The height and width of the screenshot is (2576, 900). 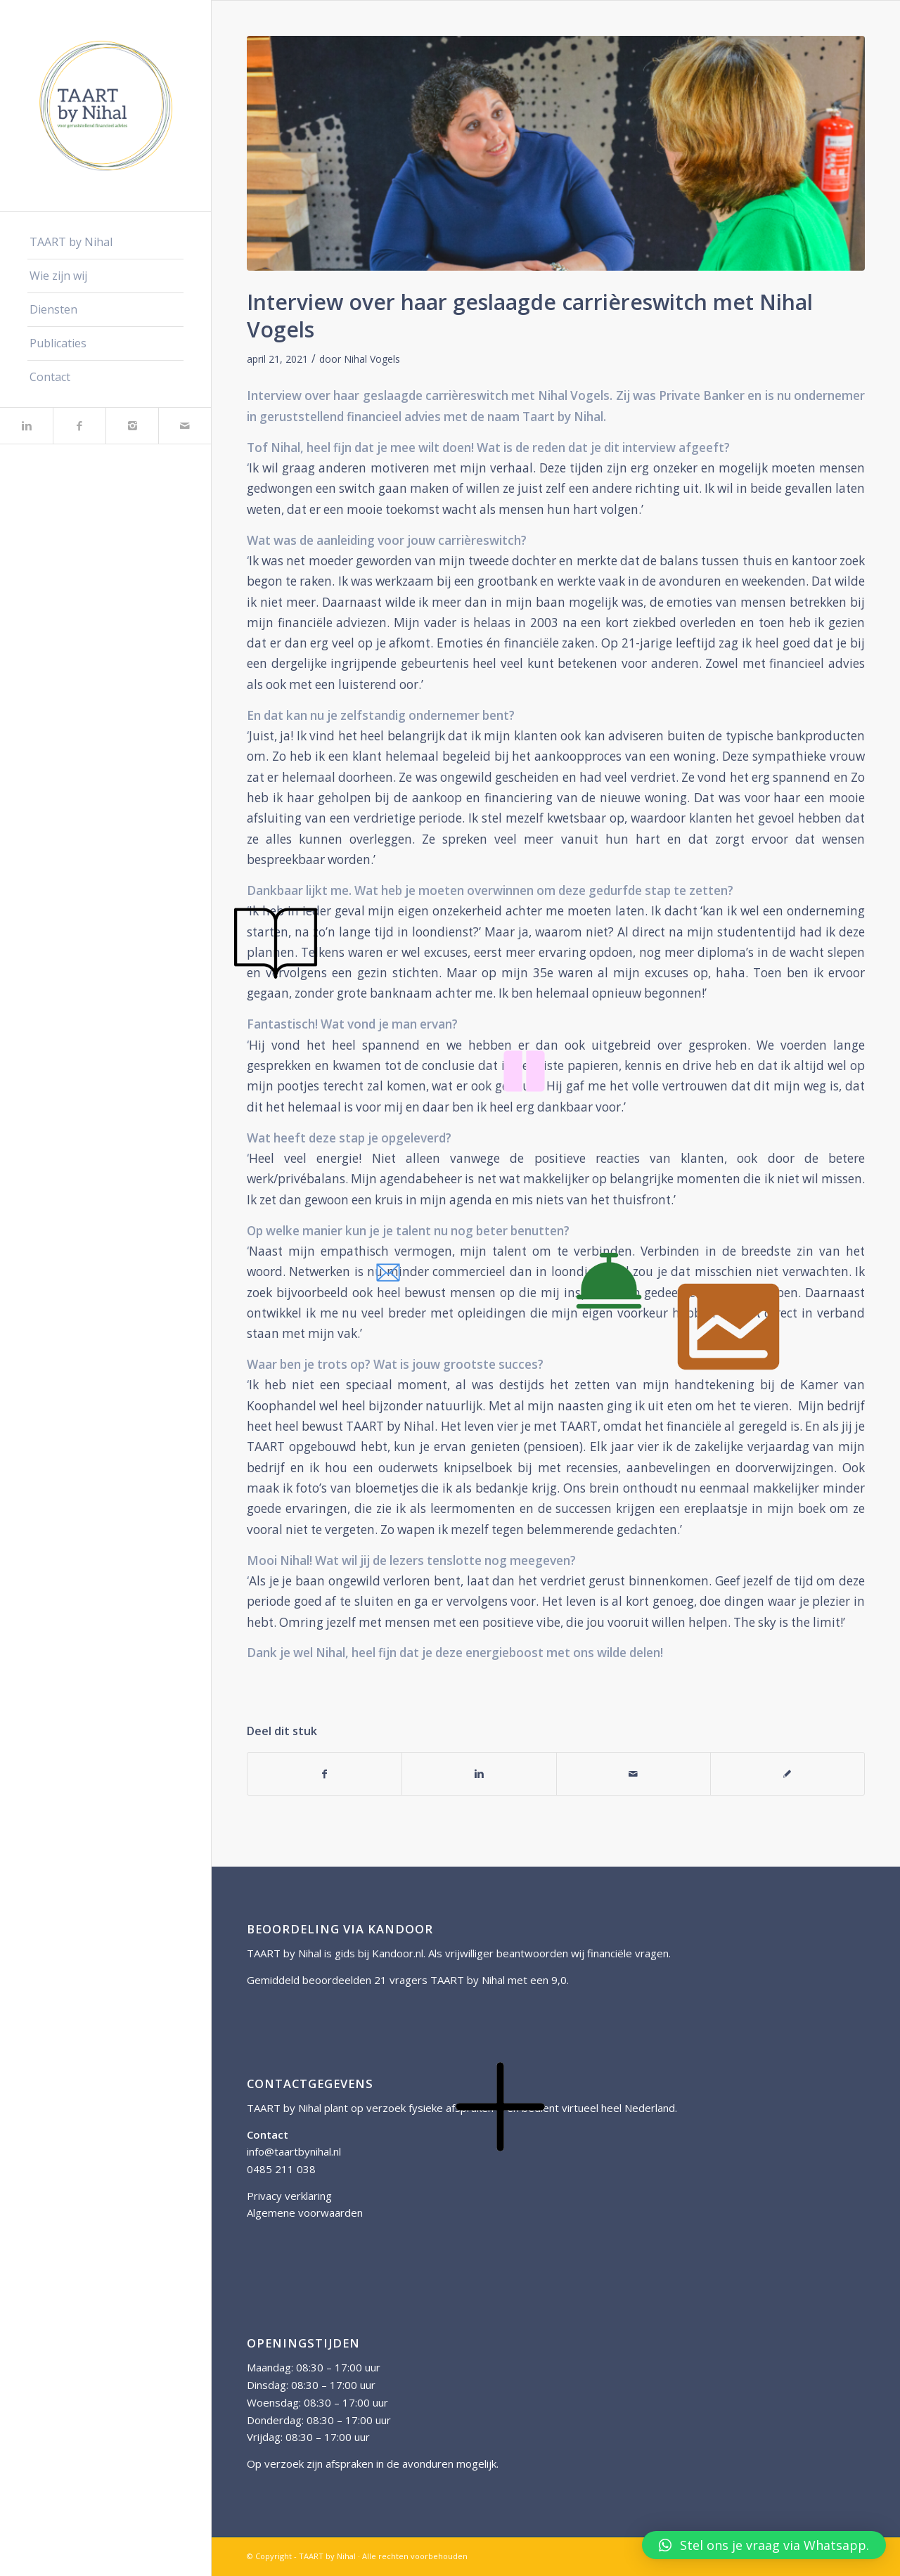 I want to click on split view horizontally, so click(x=524, y=1071).